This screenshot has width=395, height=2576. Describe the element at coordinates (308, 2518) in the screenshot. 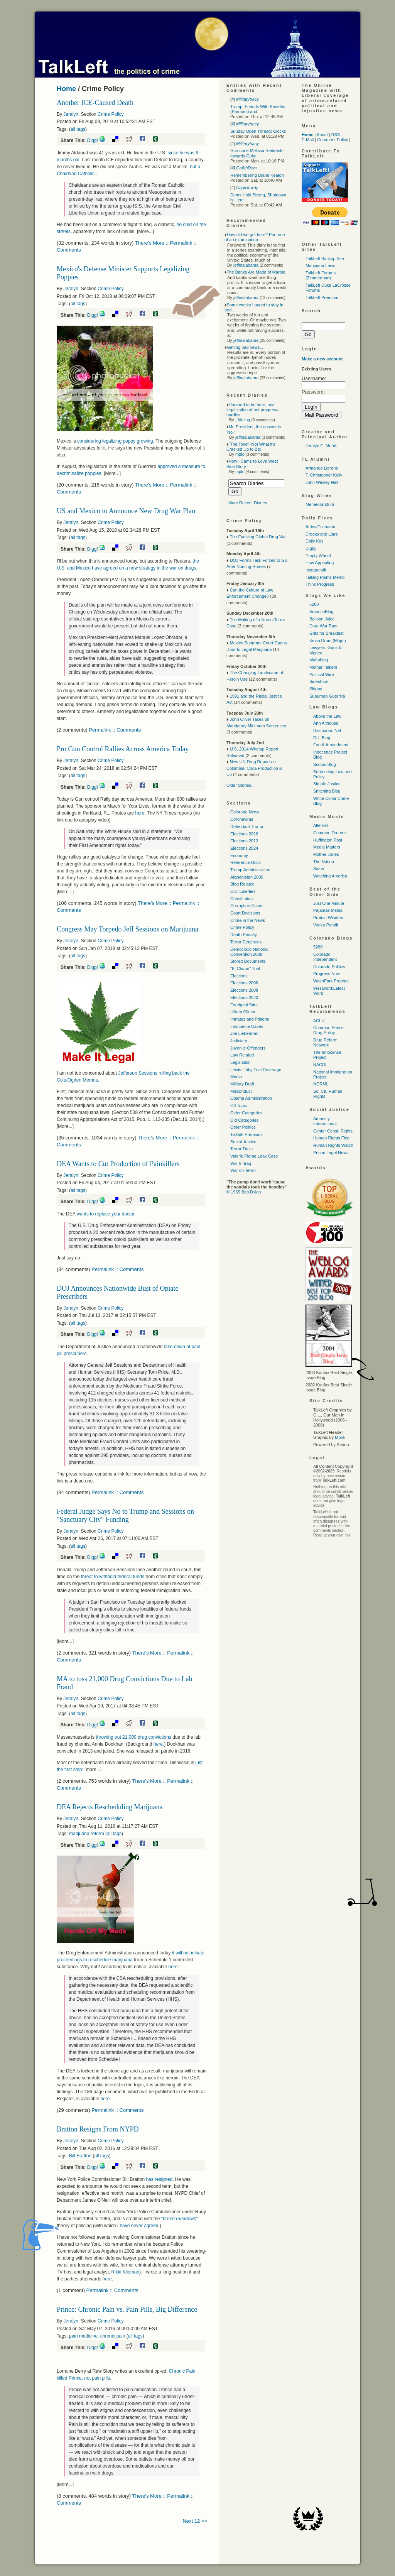

I see `view achievements or awards` at that location.